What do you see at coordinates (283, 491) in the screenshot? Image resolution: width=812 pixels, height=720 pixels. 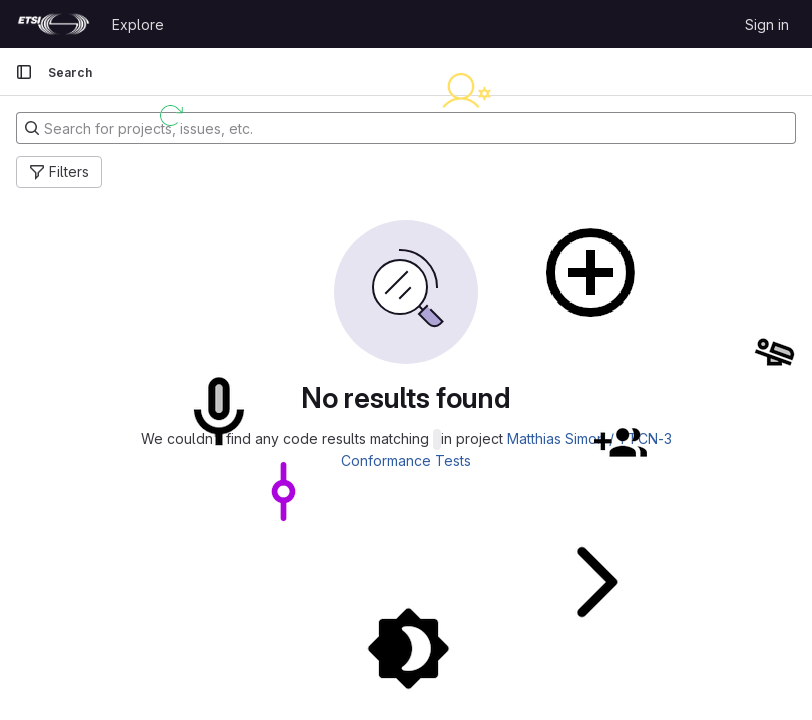 I see `view commit history in version control` at bounding box center [283, 491].